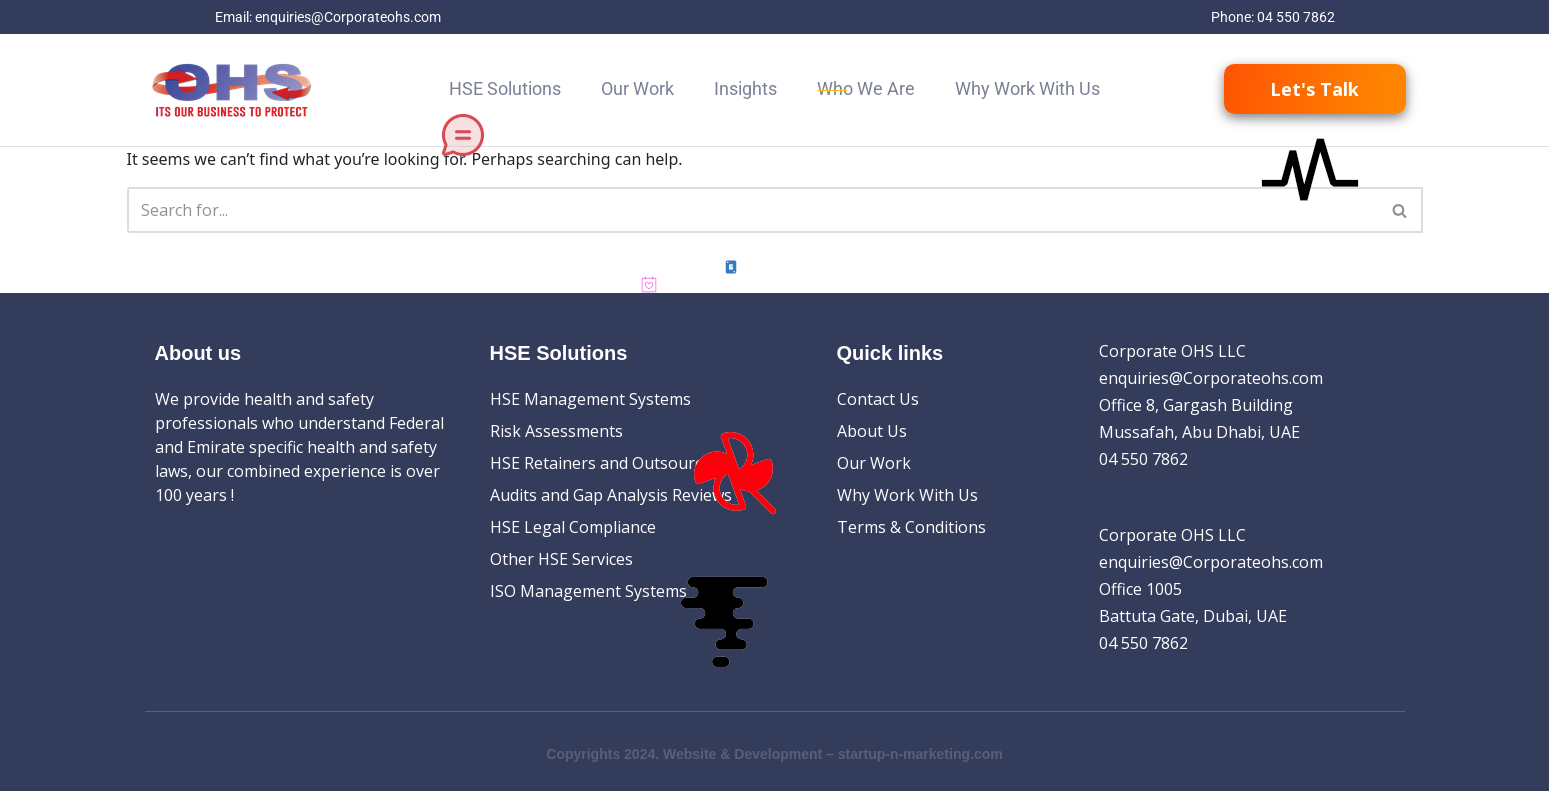 This screenshot has height=791, width=1549. I want to click on view activity or system pulse, so click(1310, 173).